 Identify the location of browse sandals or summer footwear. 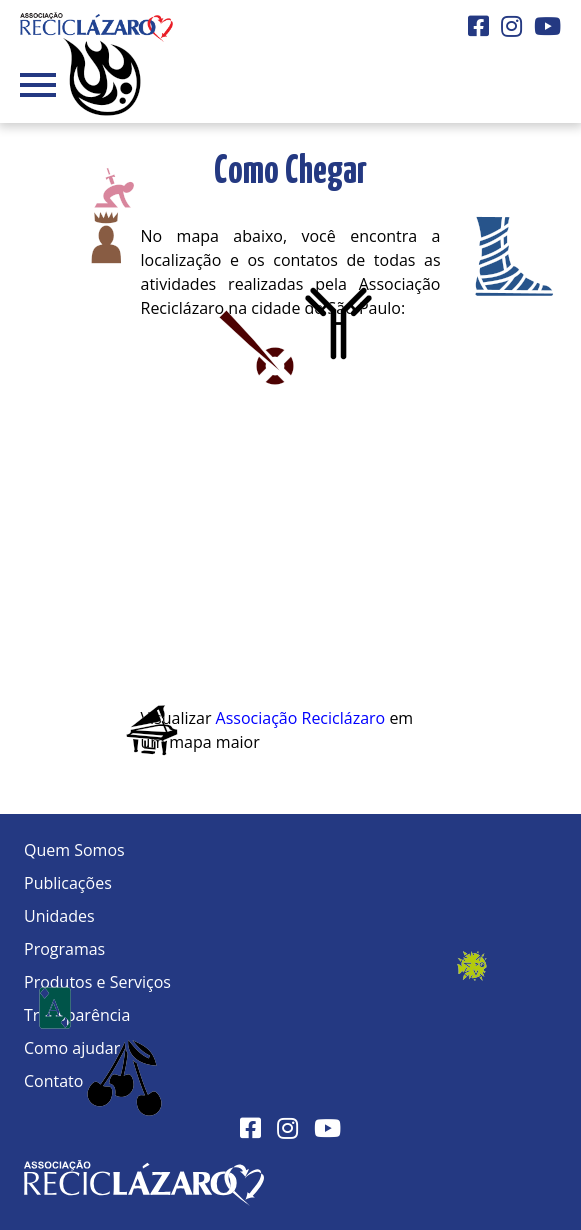
(514, 257).